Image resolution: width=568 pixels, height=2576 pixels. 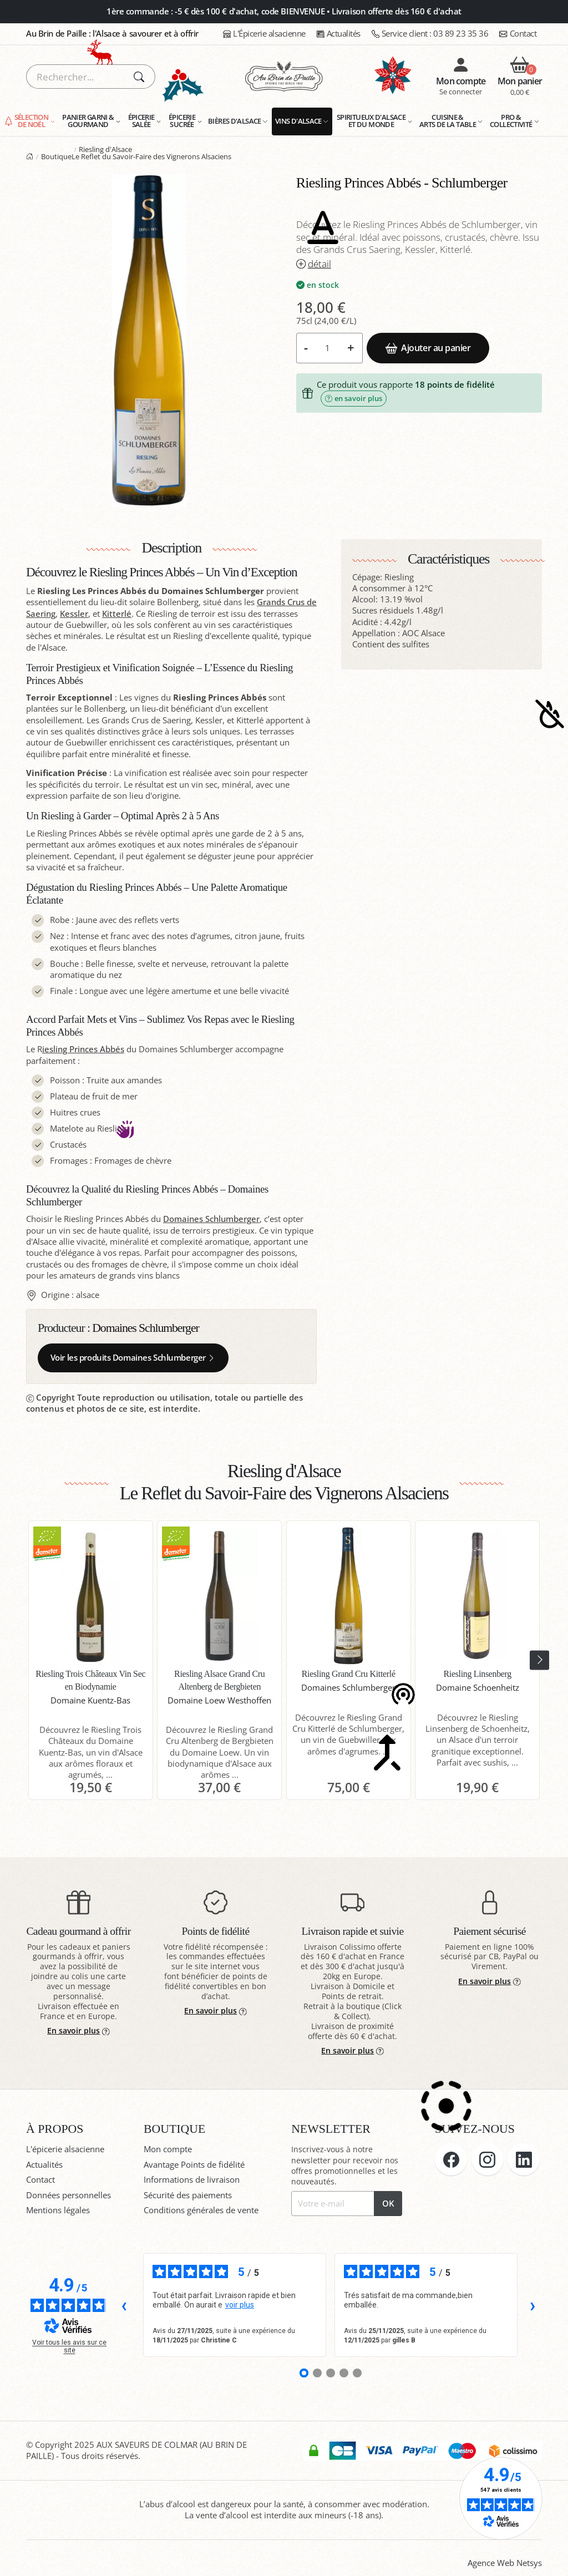 I want to click on disable hot or trending content, so click(x=550, y=714).